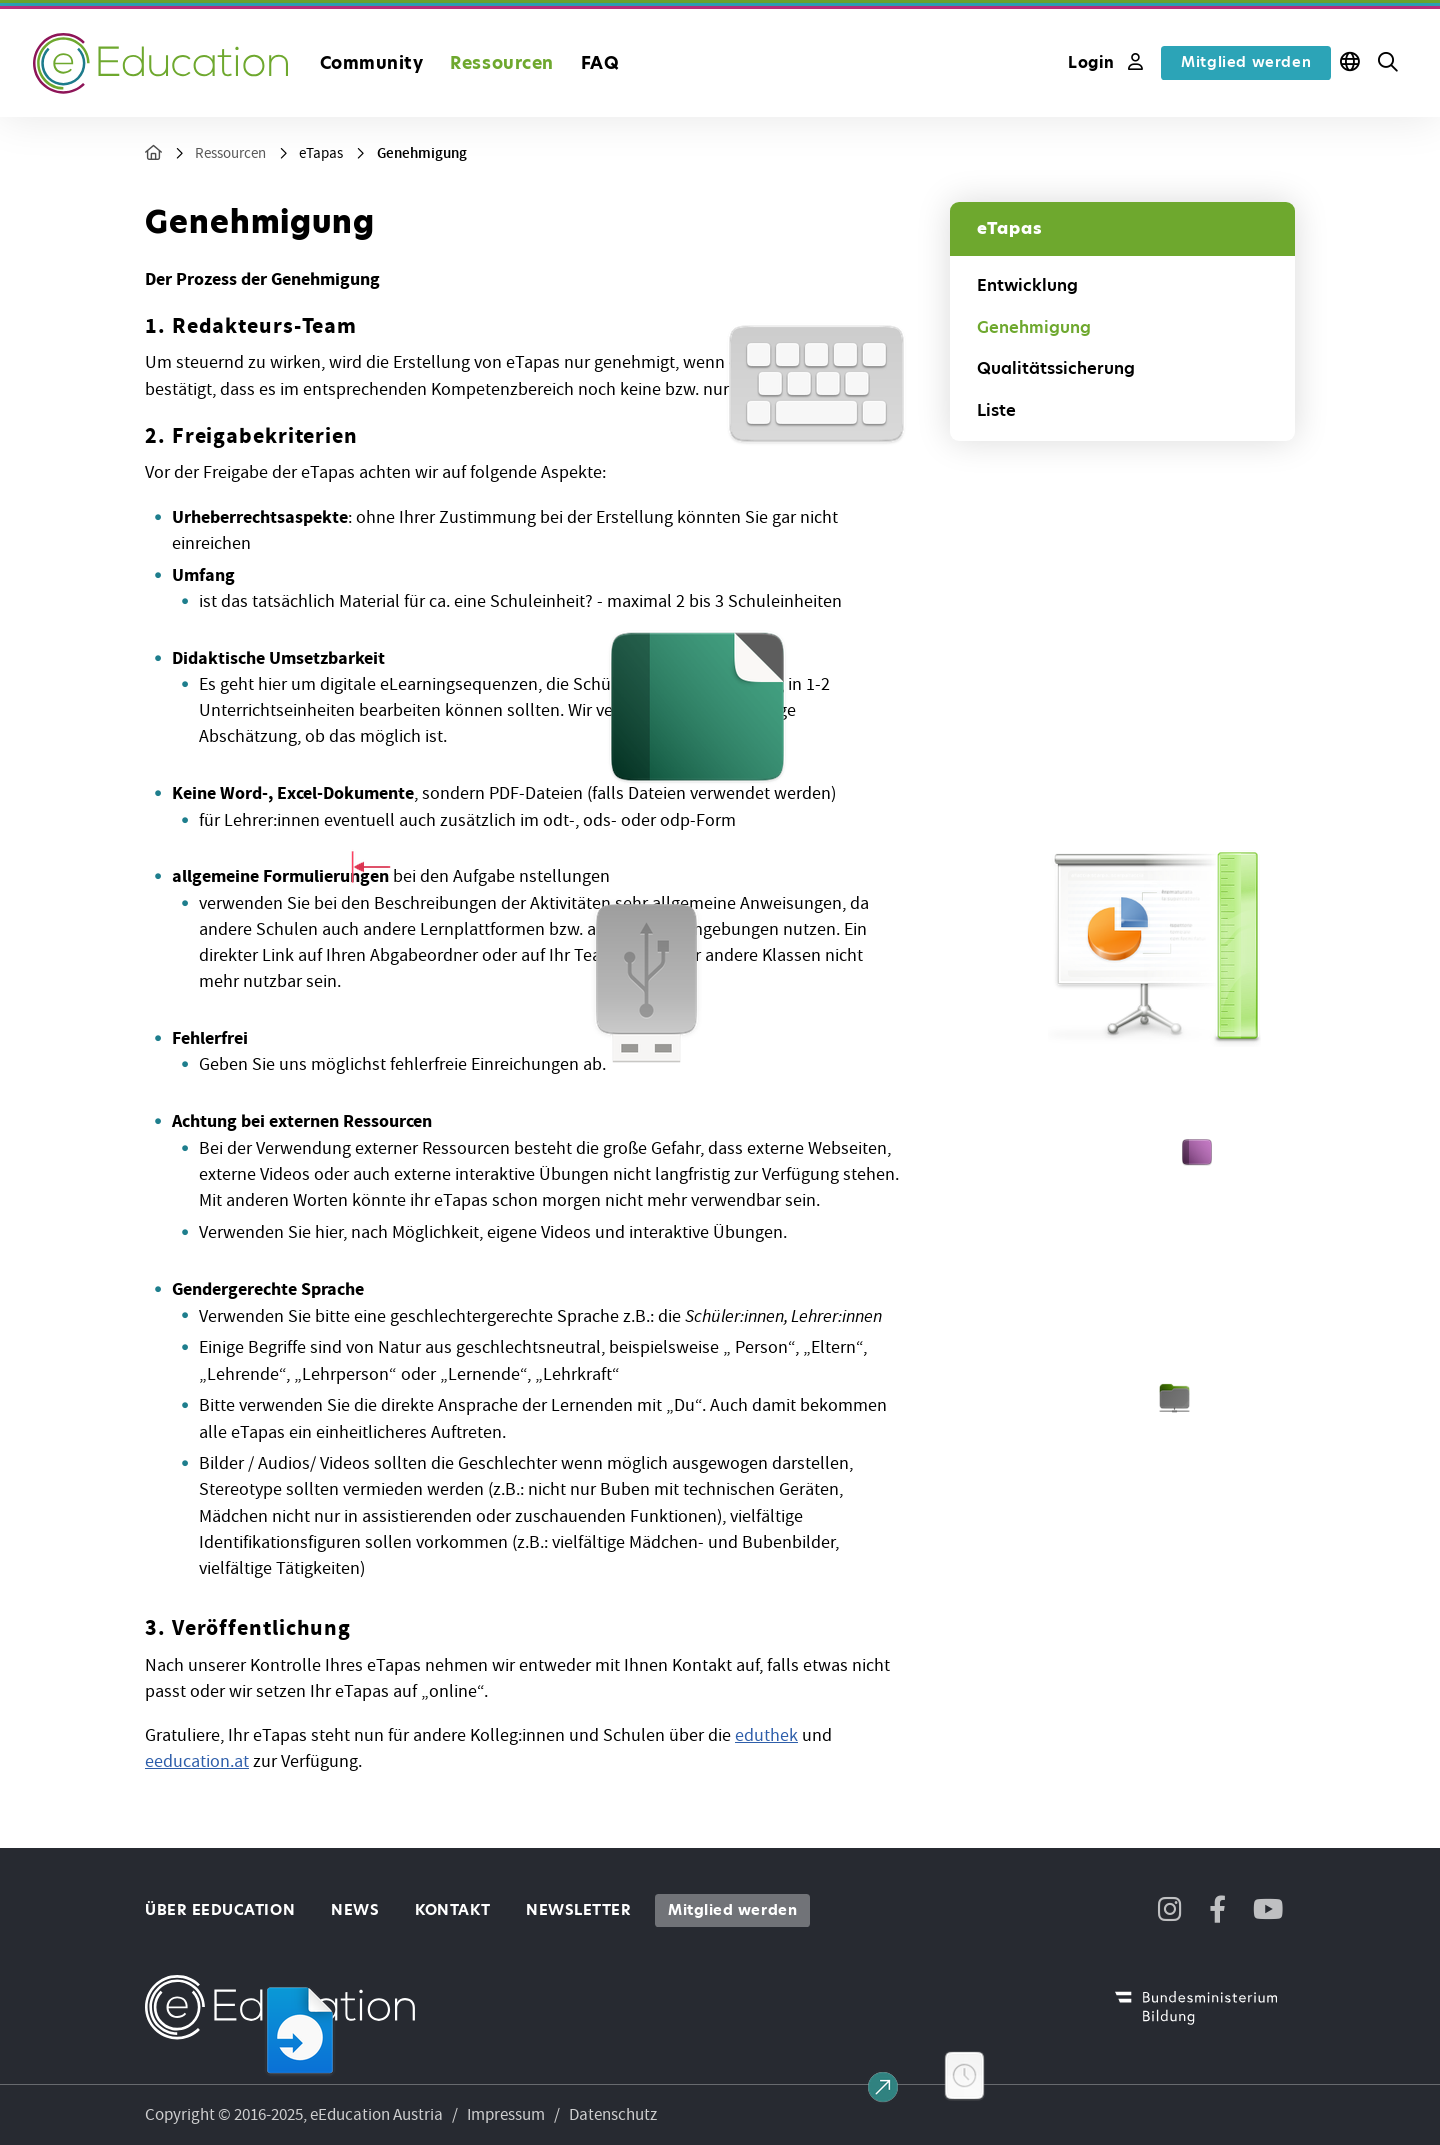  I want to click on change your desktop wallpaper, so click(697, 700).